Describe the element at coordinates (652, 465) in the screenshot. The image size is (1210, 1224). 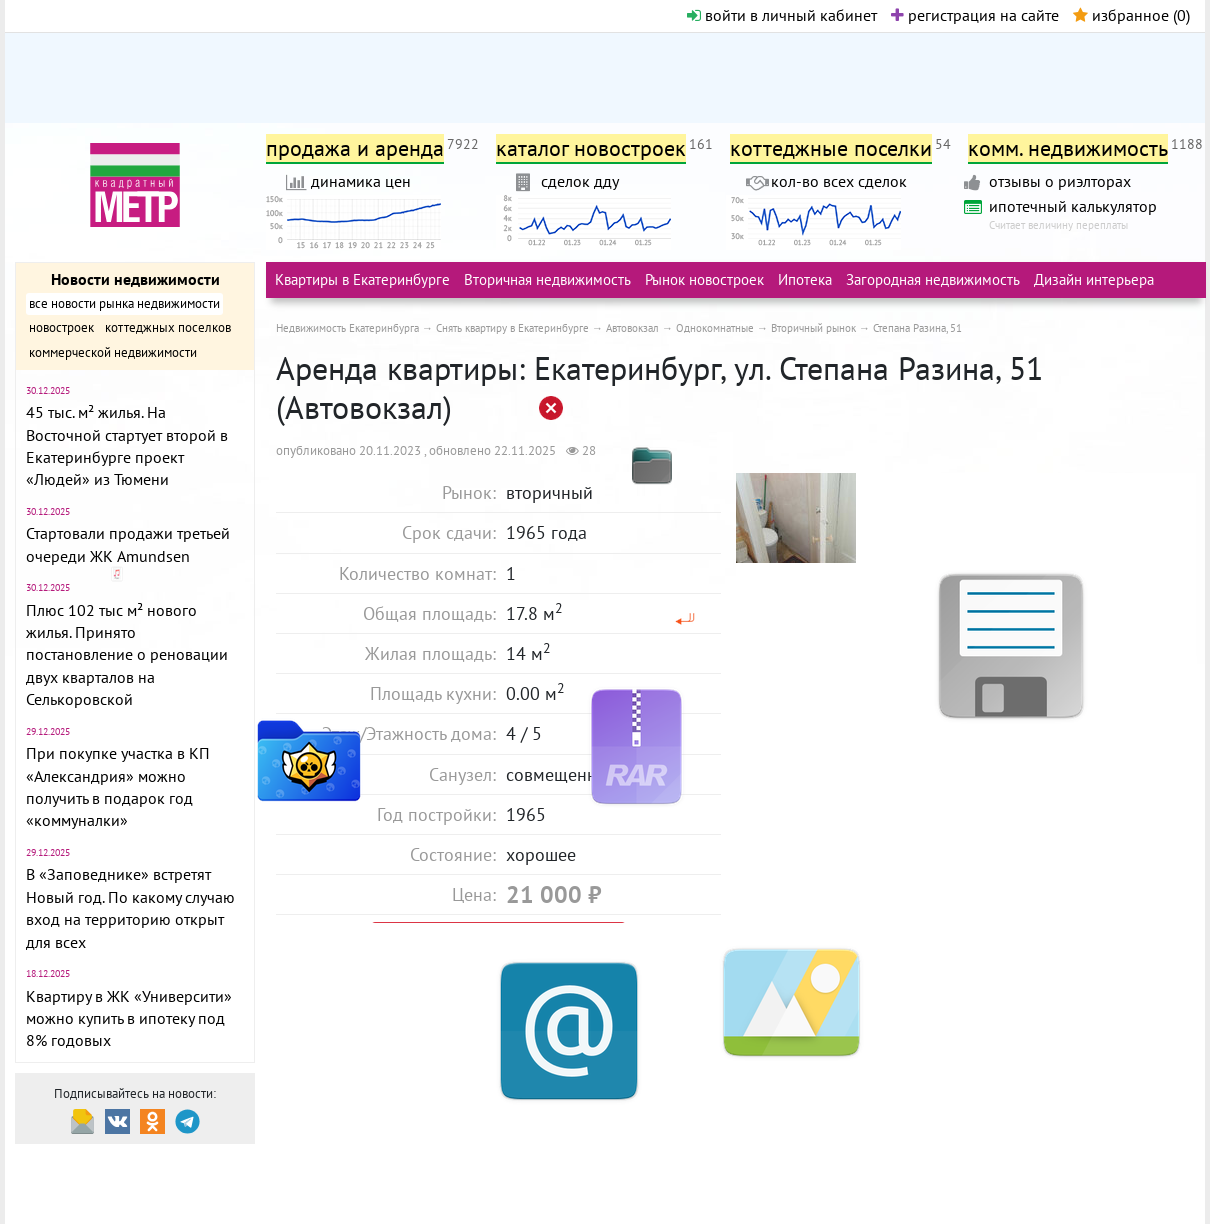
I see `indicates a valid drop target for moving files into this folder` at that location.